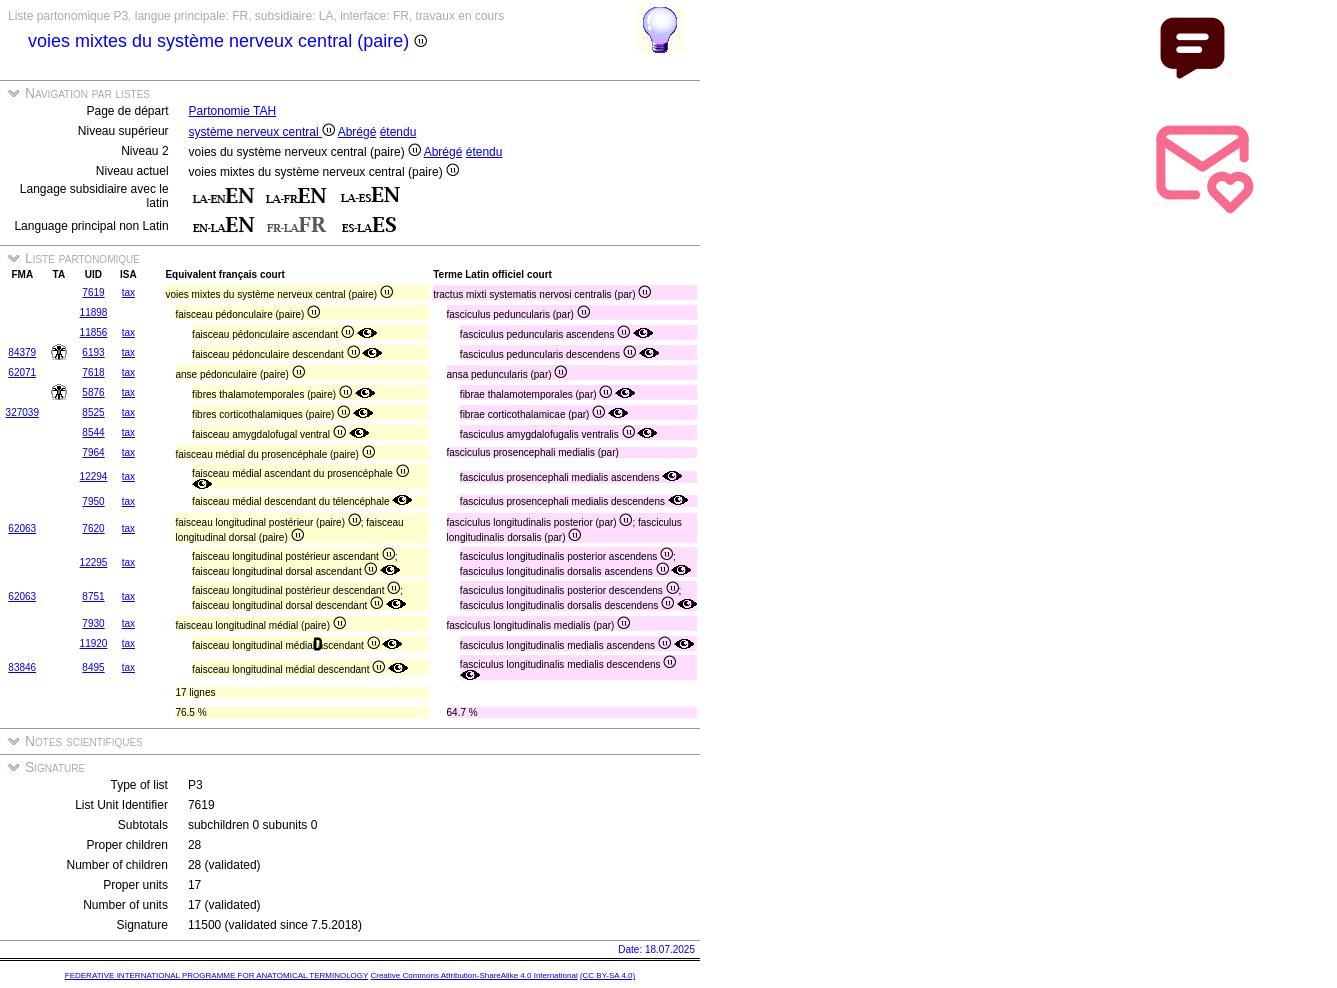  Describe the element at coordinates (1202, 162) in the screenshot. I see `view favorite or loved emails` at that location.